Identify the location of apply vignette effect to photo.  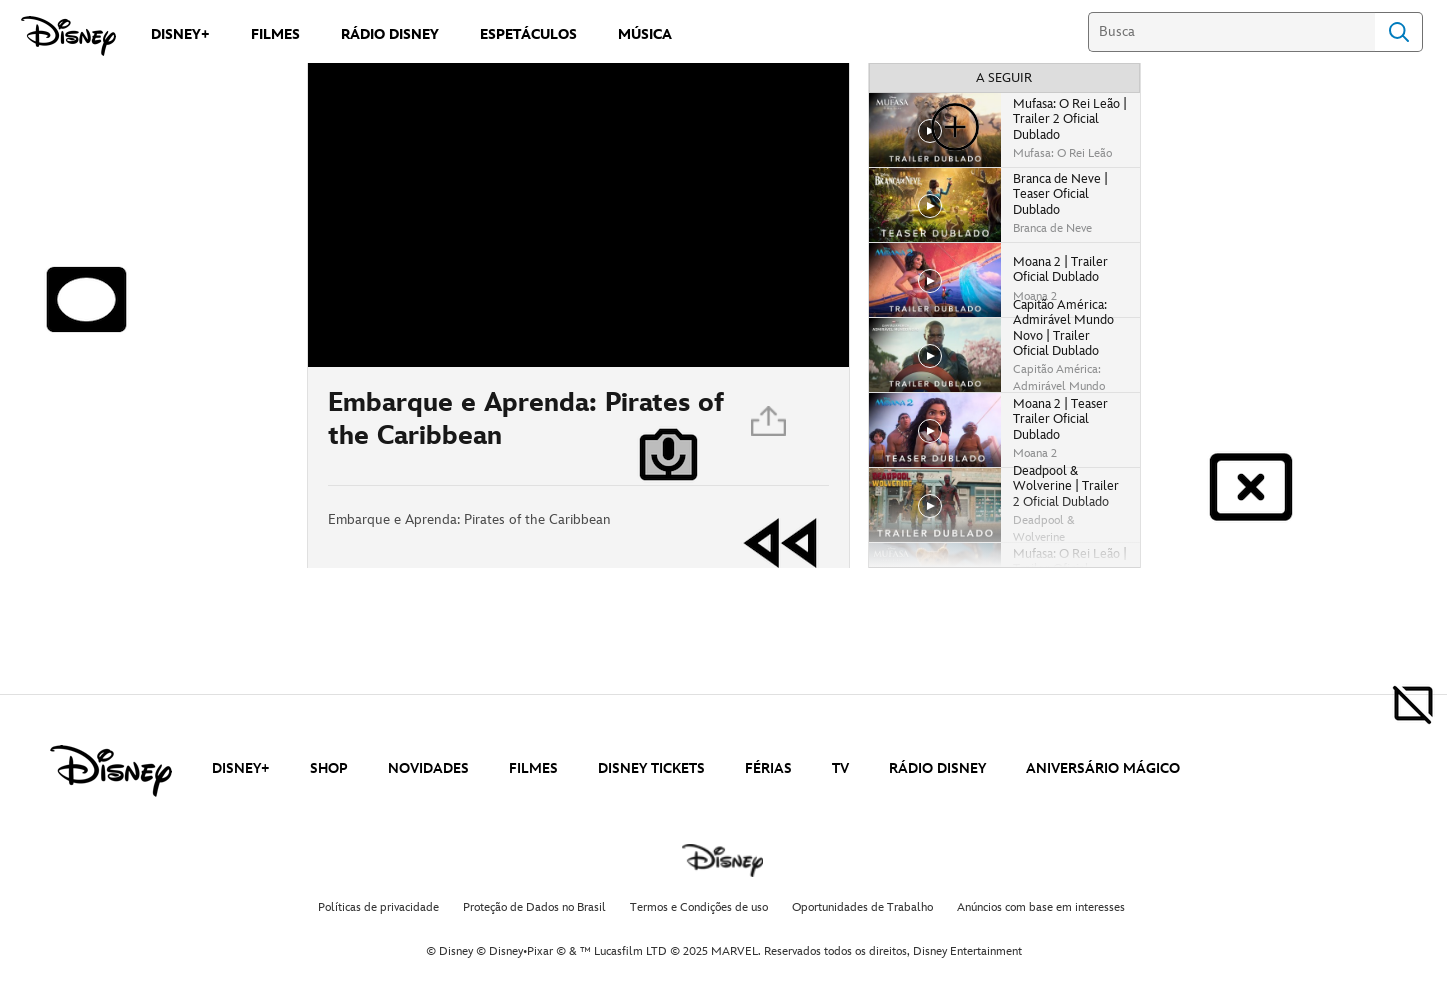
(86, 299).